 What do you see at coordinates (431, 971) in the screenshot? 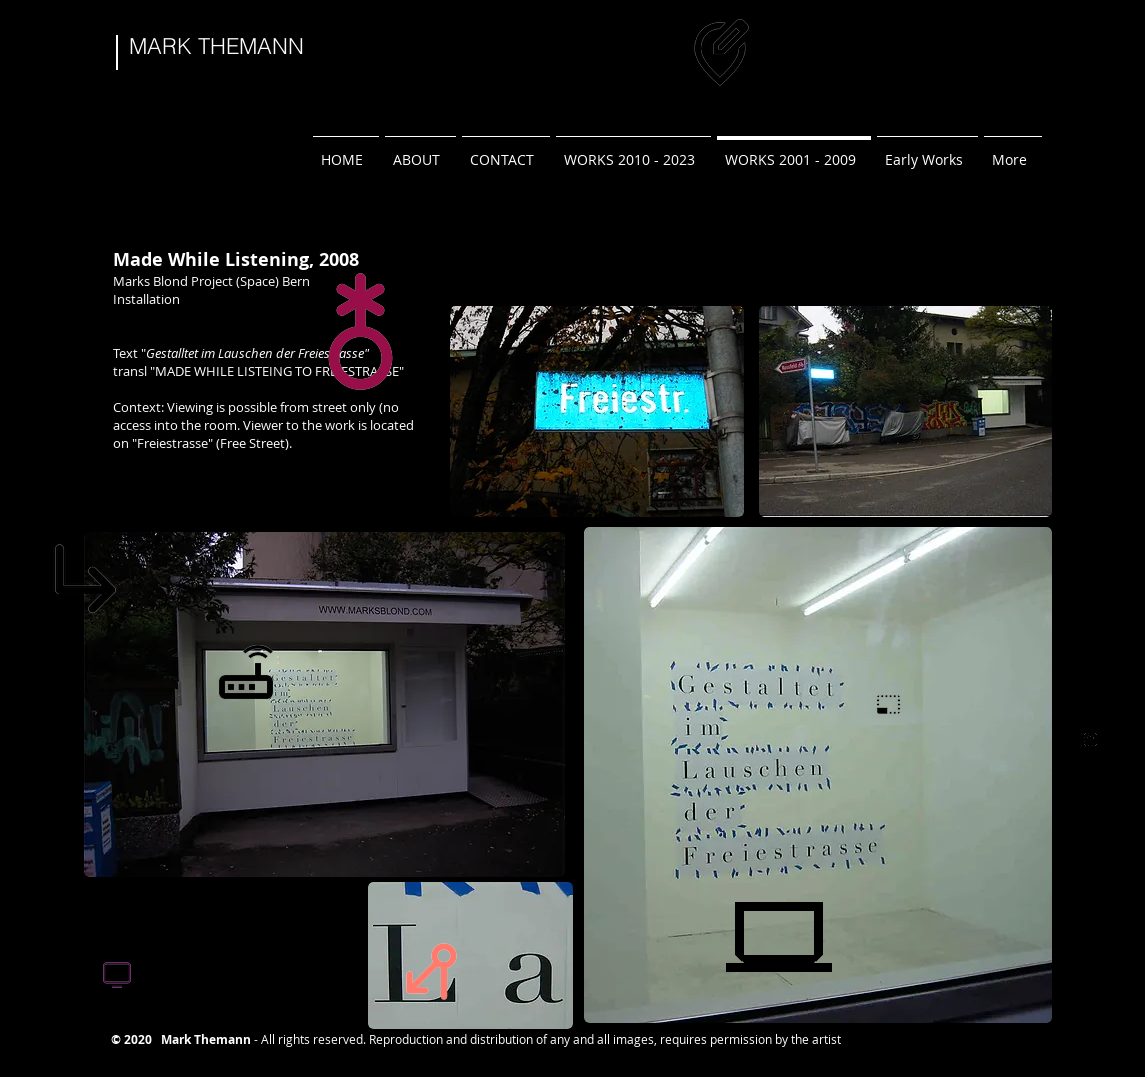
I see `take the first left exit at the roundabout` at bounding box center [431, 971].